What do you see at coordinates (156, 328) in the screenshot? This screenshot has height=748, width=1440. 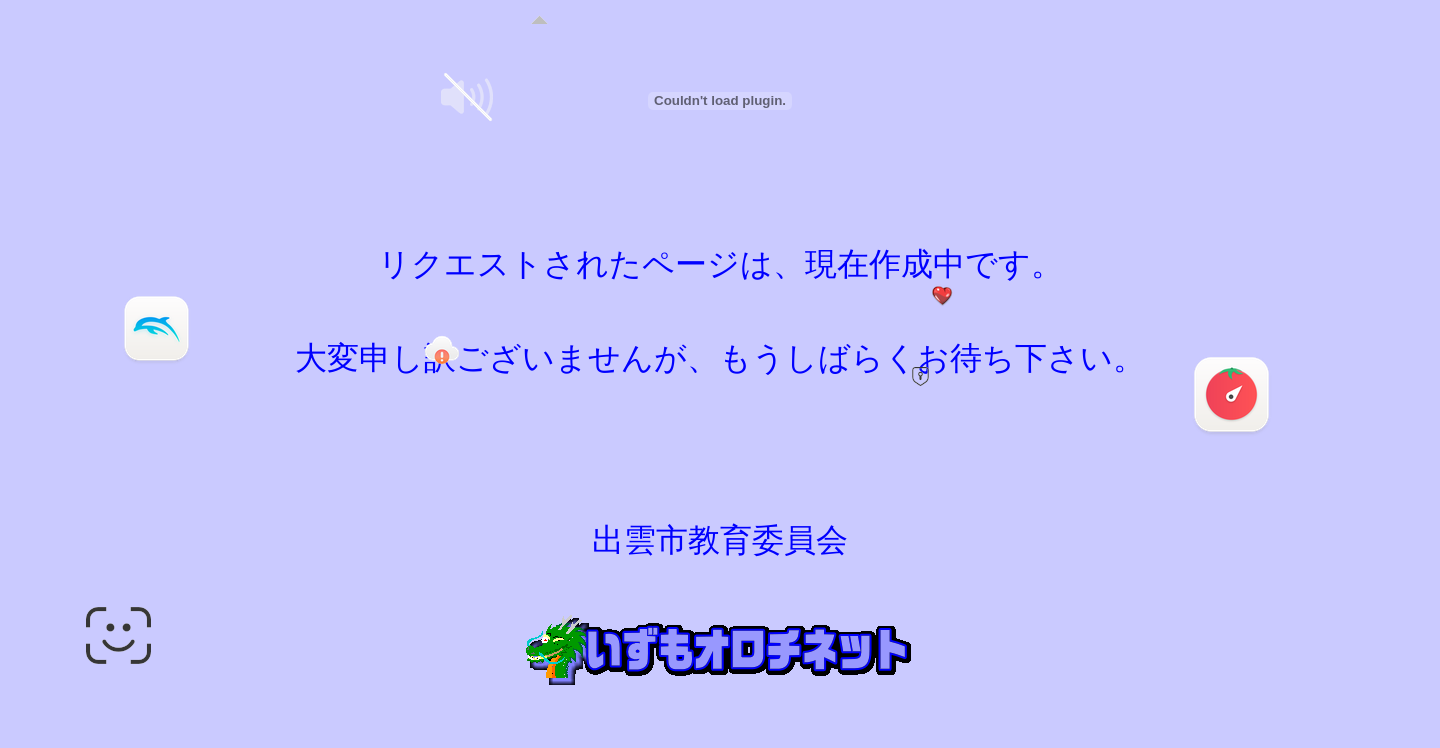 I see `open dolphin emulator app` at bounding box center [156, 328].